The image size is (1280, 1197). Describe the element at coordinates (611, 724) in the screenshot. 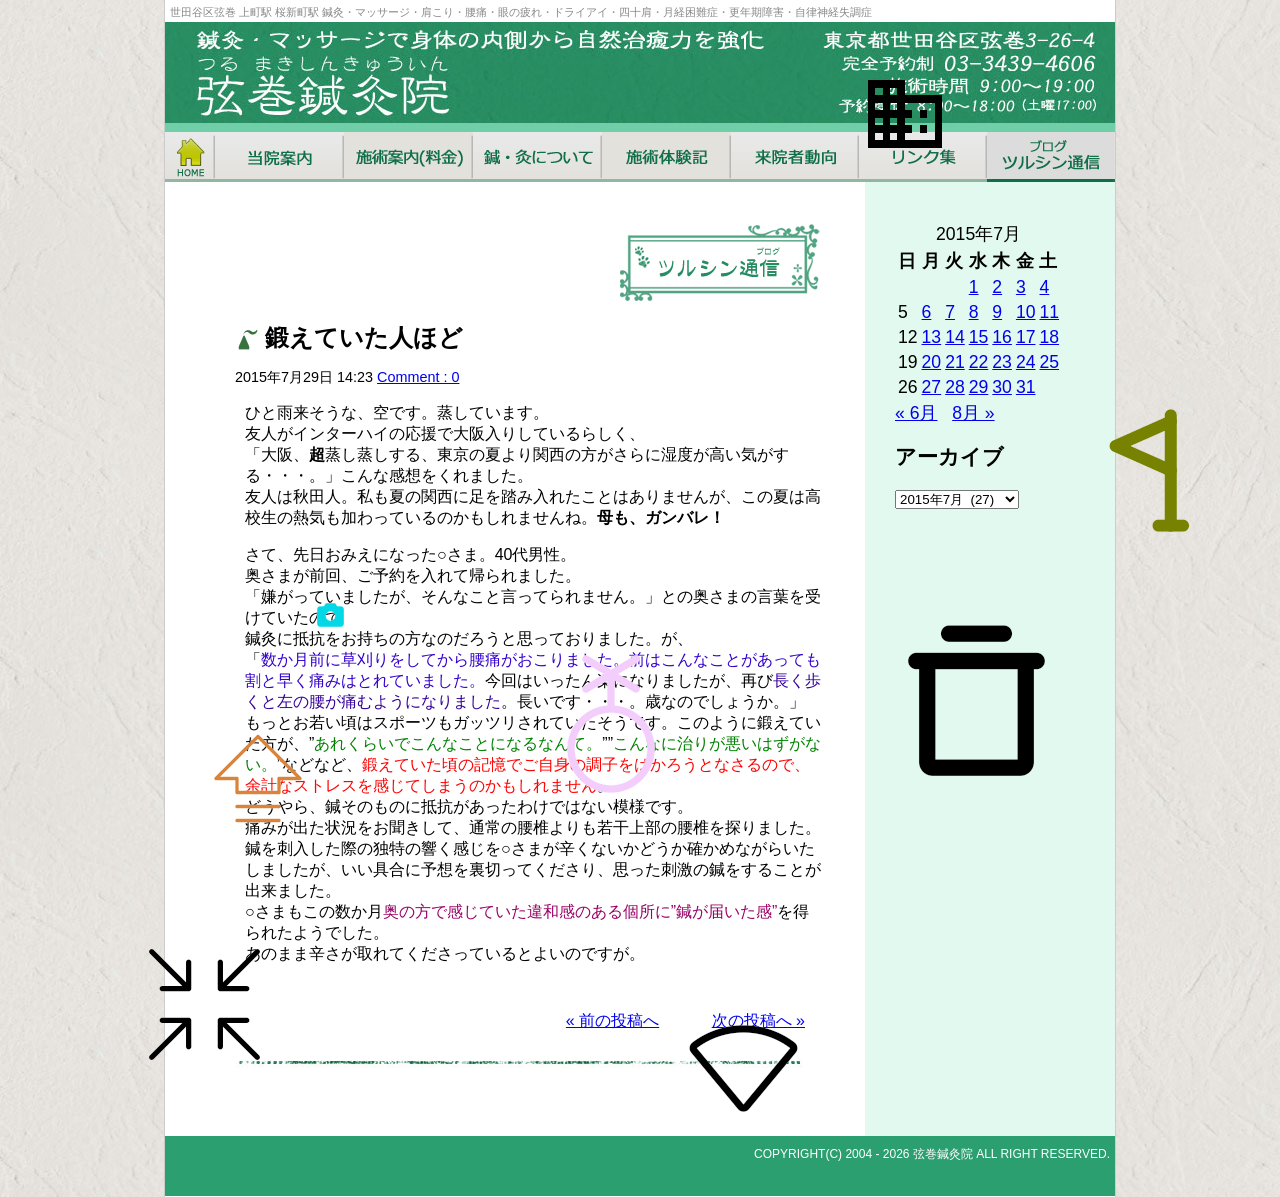

I see `indicates nonbinary gender identity option` at that location.